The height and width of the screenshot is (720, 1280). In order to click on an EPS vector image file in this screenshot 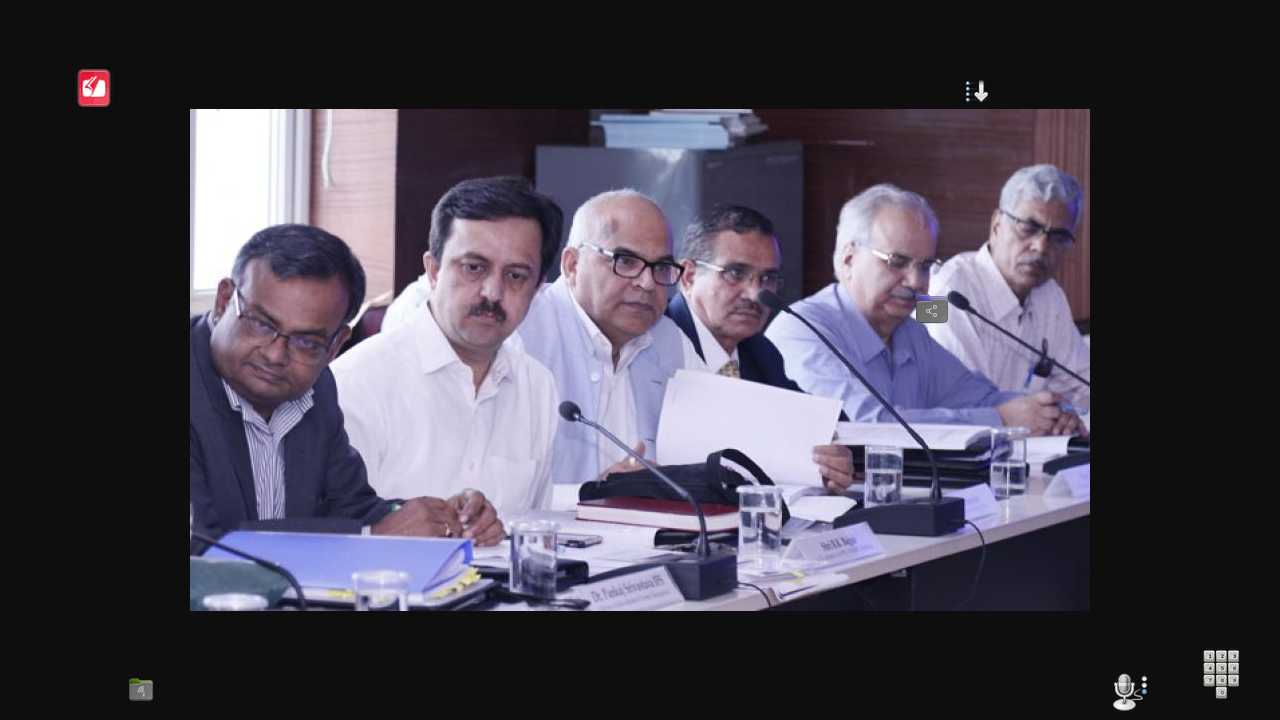, I will do `click(94, 88)`.